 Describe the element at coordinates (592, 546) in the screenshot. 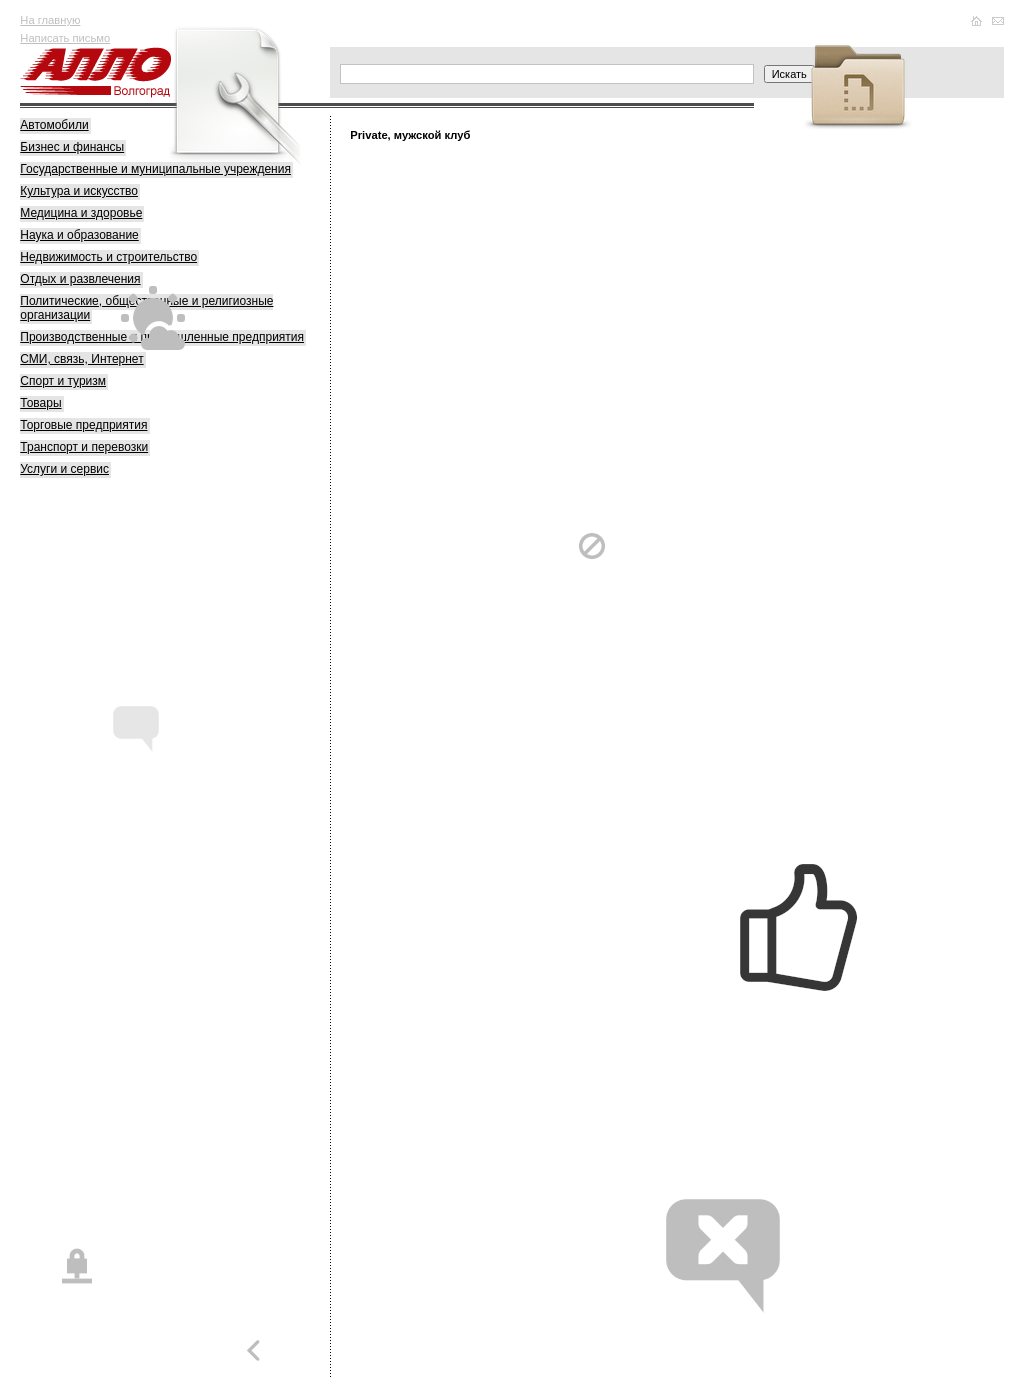

I see `indicates an action is currently unavailable` at that location.